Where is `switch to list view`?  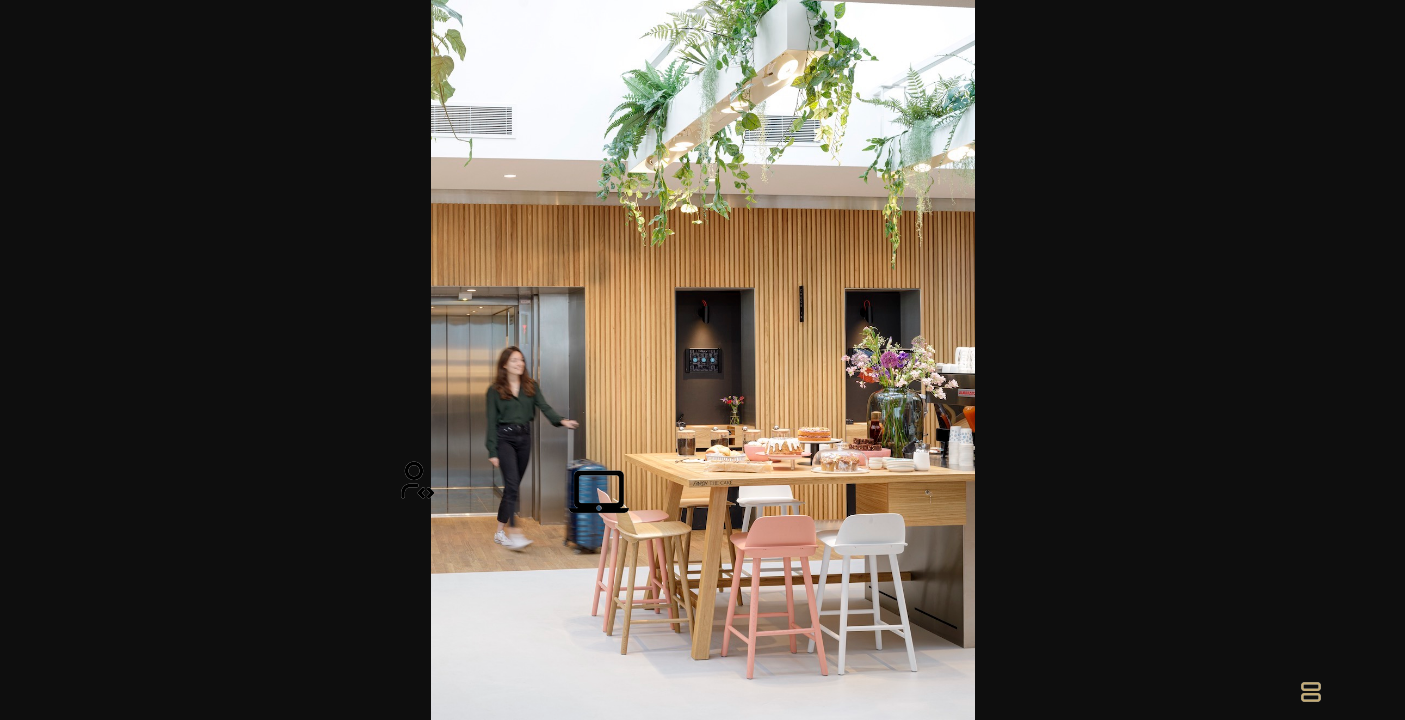 switch to list view is located at coordinates (1311, 692).